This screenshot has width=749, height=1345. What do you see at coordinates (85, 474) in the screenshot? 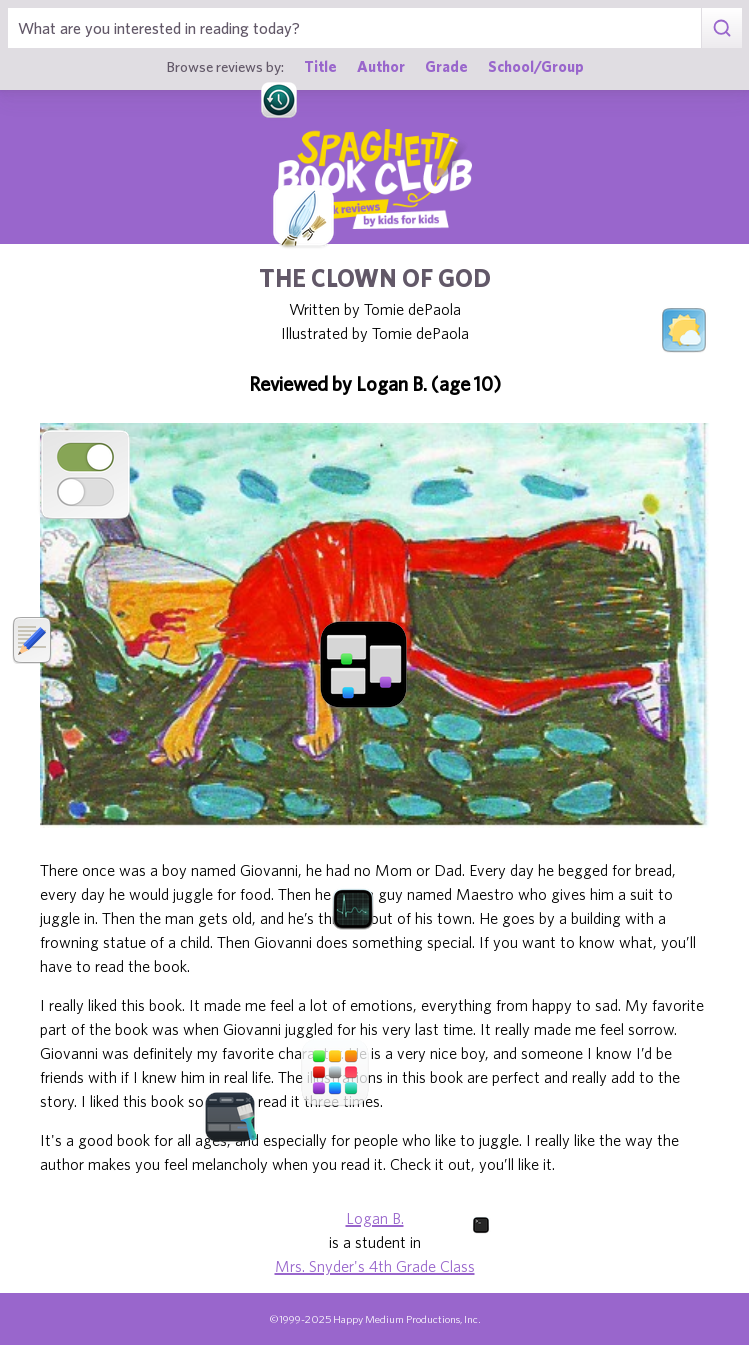
I see `open unity tweak tool settings` at bounding box center [85, 474].